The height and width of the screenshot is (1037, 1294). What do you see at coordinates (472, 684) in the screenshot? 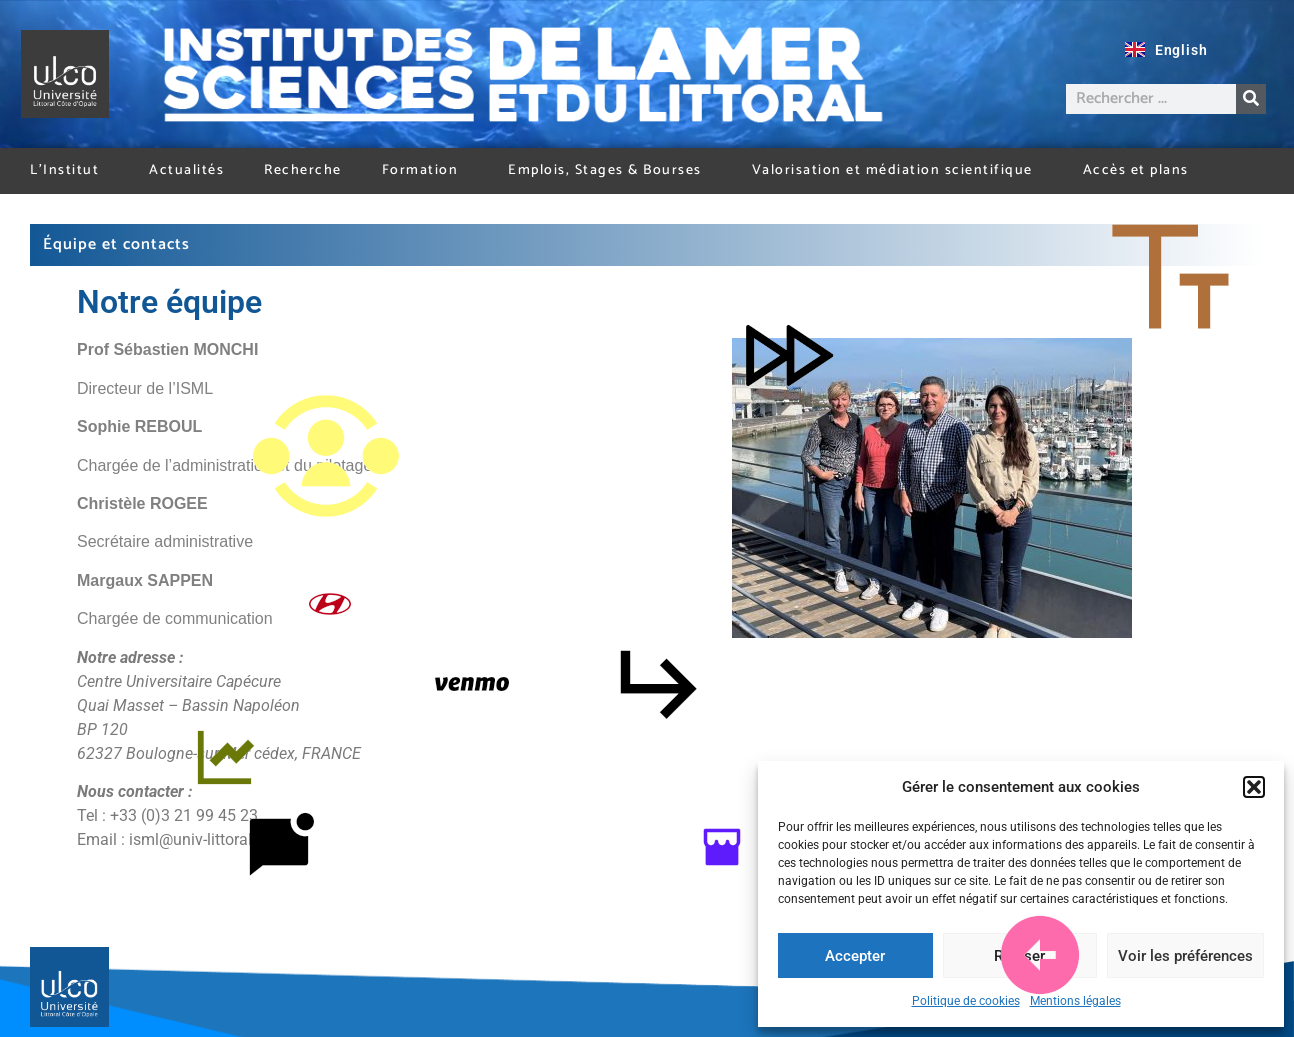
I see `open the venmo app` at bounding box center [472, 684].